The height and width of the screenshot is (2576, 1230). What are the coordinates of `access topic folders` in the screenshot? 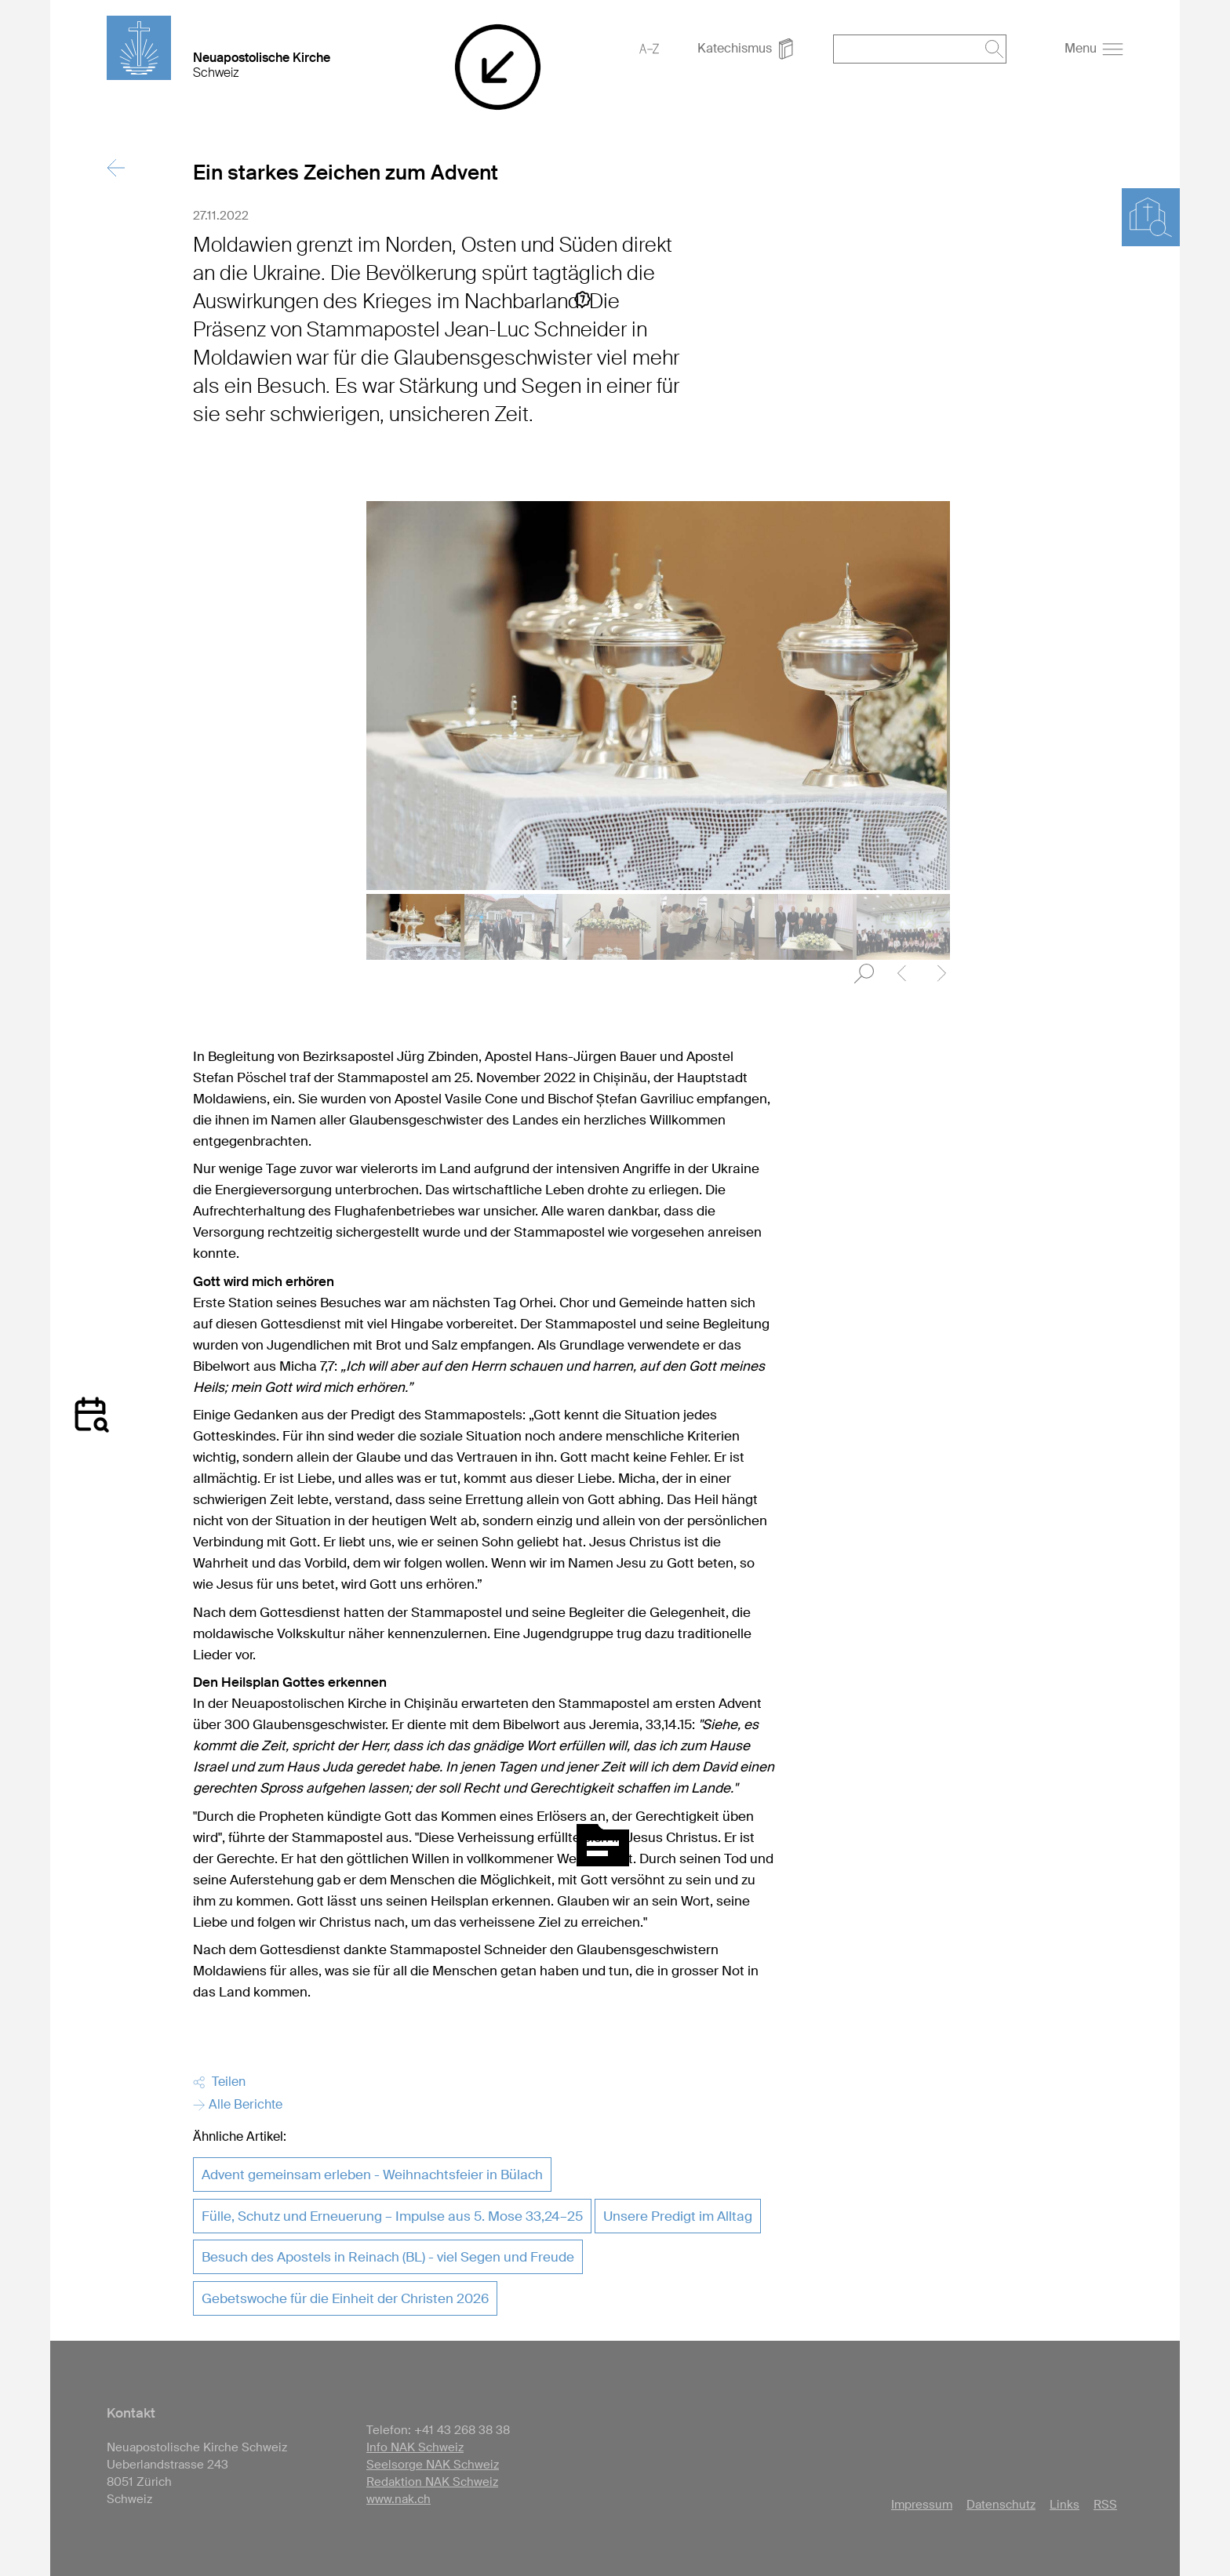 It's located at (602, 1845).